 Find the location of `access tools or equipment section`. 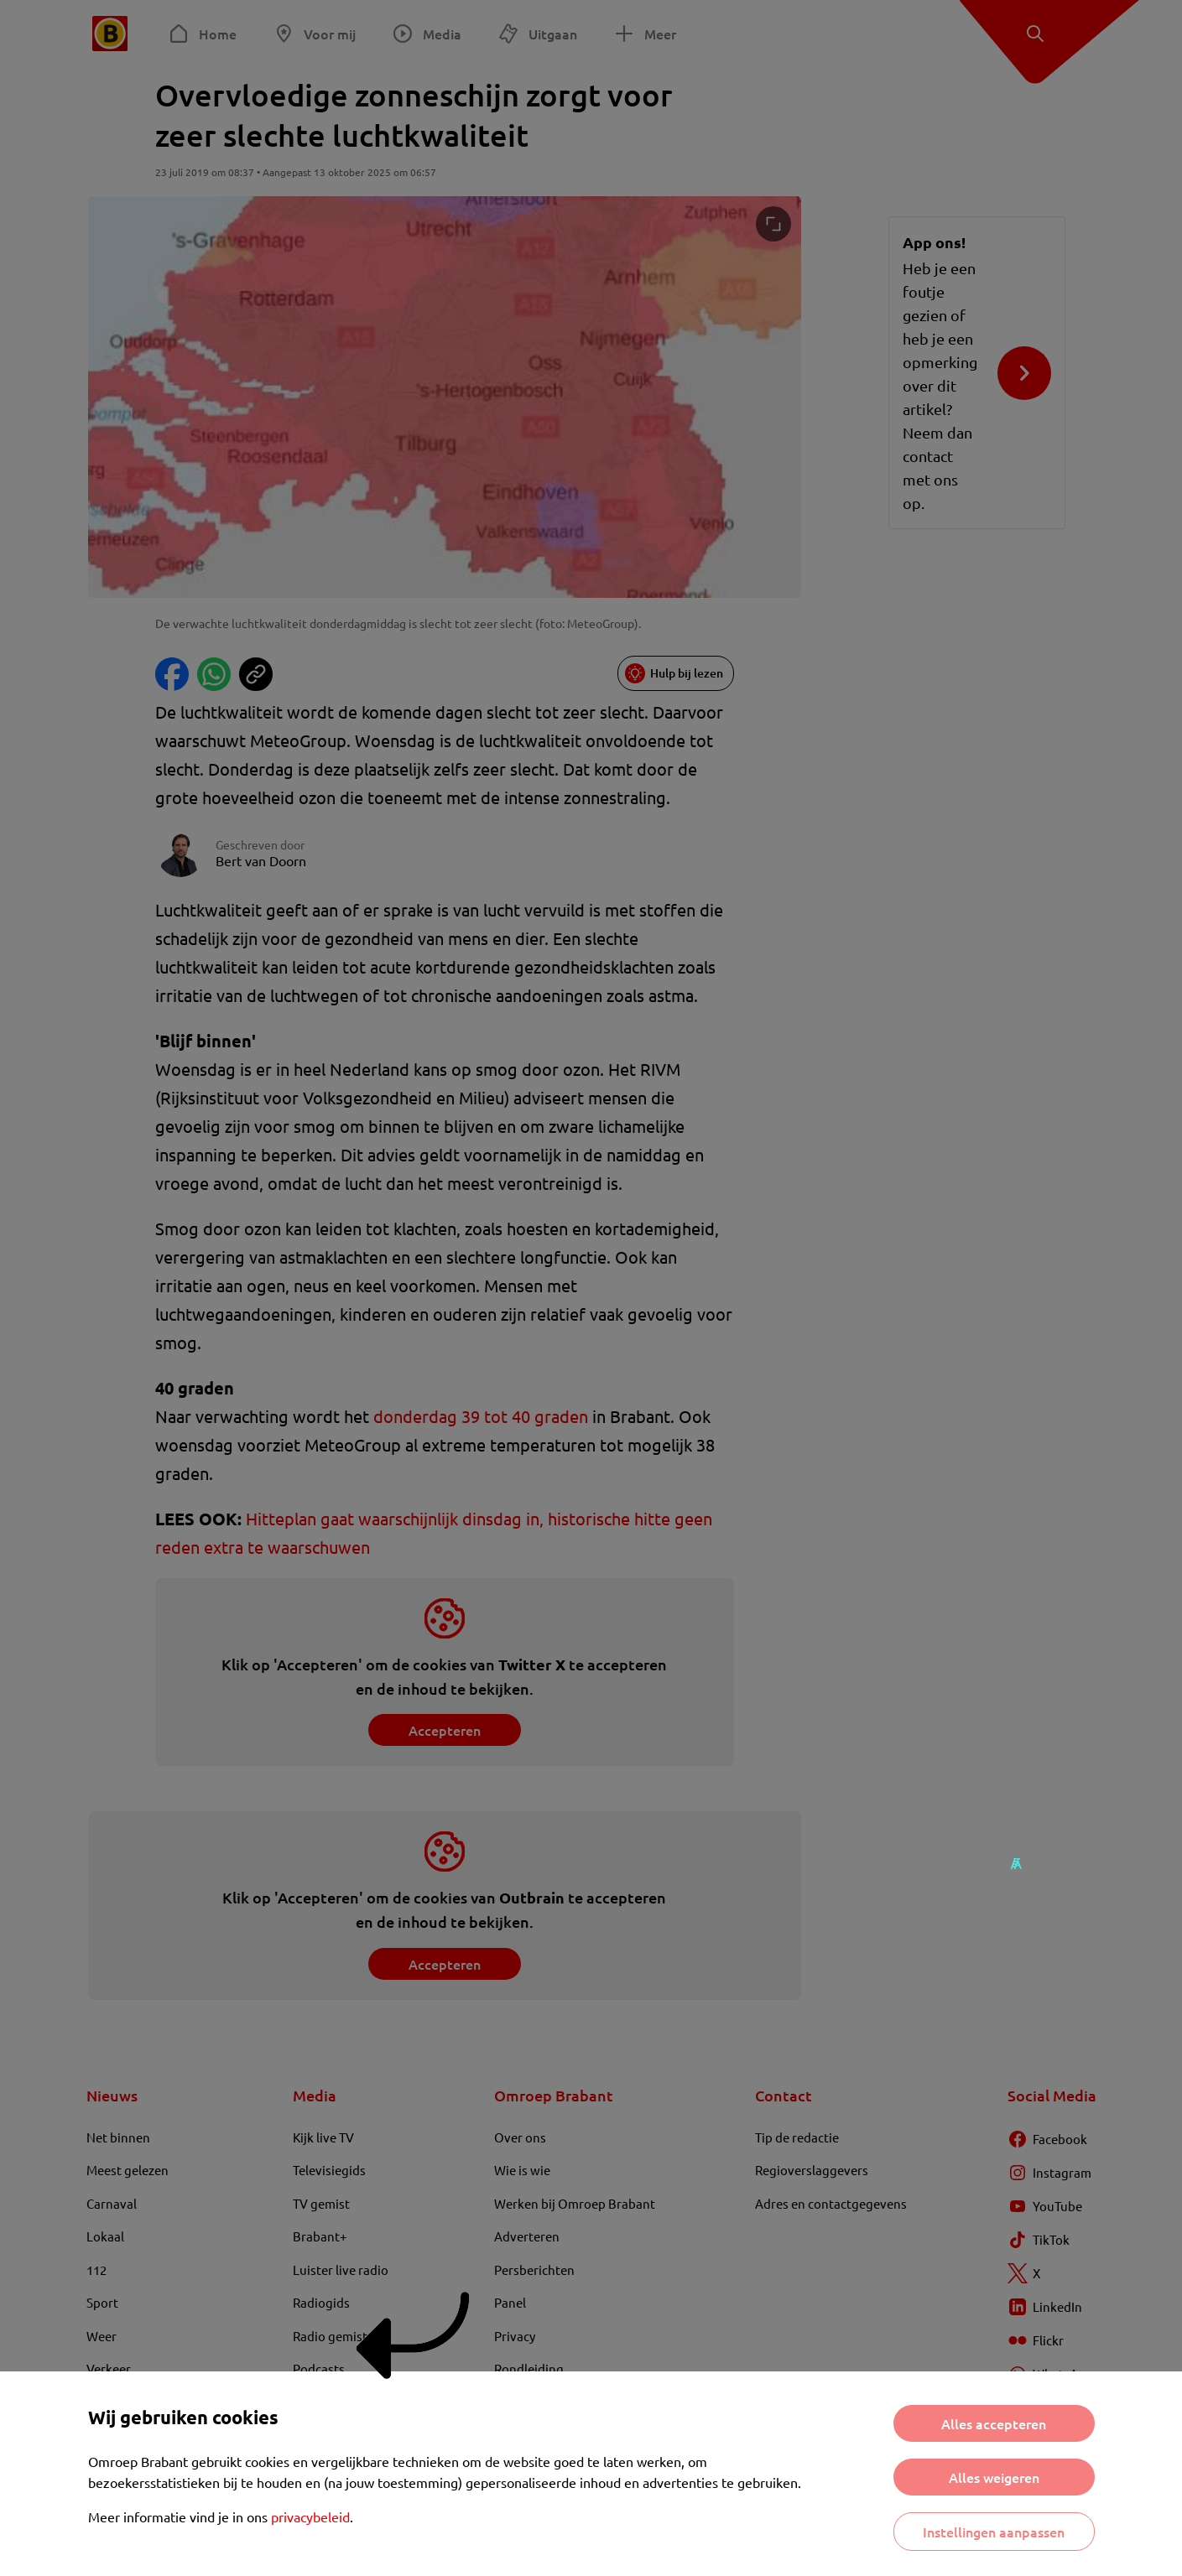

access tools or equipment section is located at coordinates (1016, 1863).